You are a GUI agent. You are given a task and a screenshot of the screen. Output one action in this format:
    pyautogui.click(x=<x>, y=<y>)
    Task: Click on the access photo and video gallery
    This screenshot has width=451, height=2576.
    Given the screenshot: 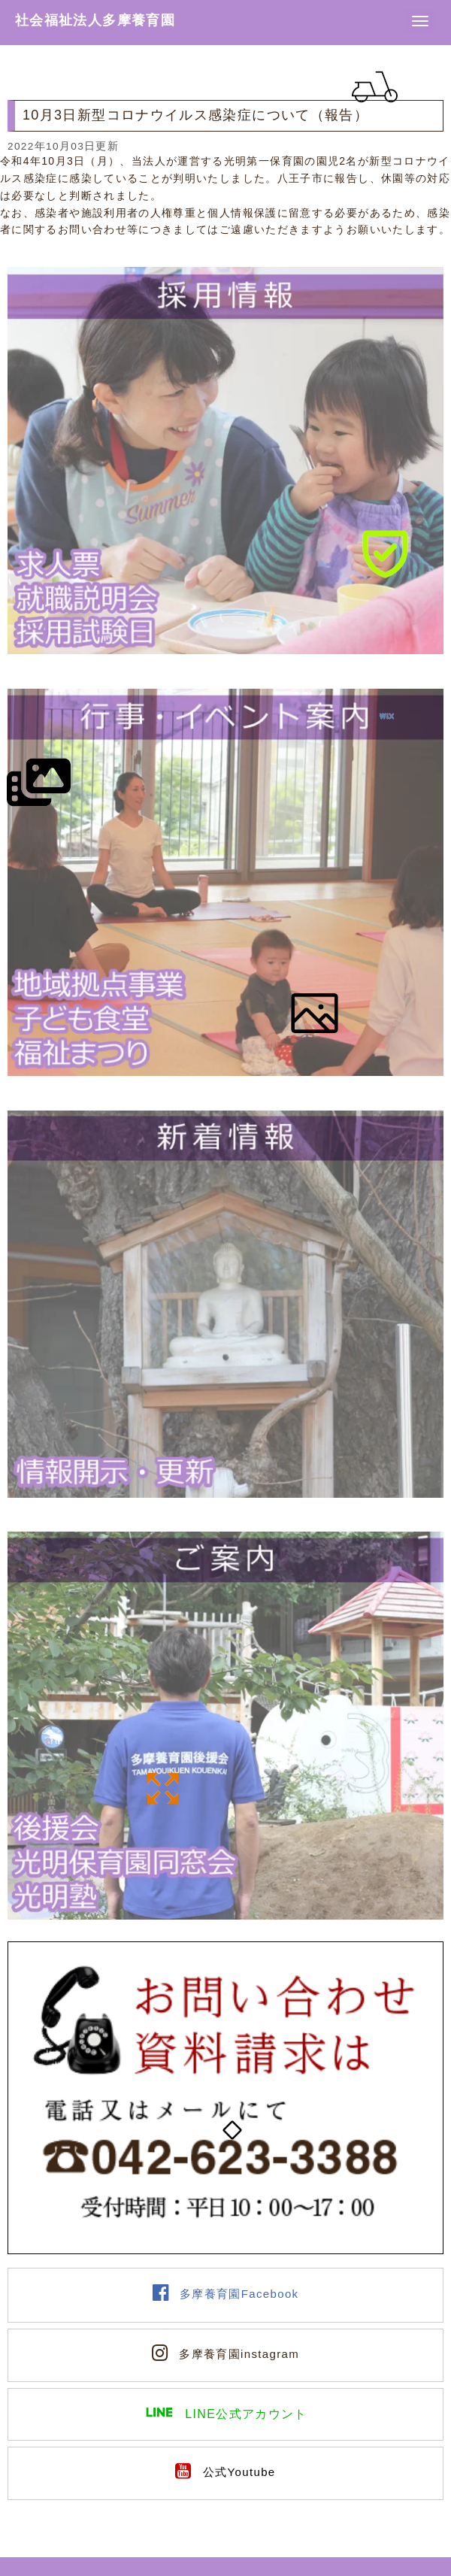 What is the action you would take?
    pyautogui.click(x=38, y=783)
    